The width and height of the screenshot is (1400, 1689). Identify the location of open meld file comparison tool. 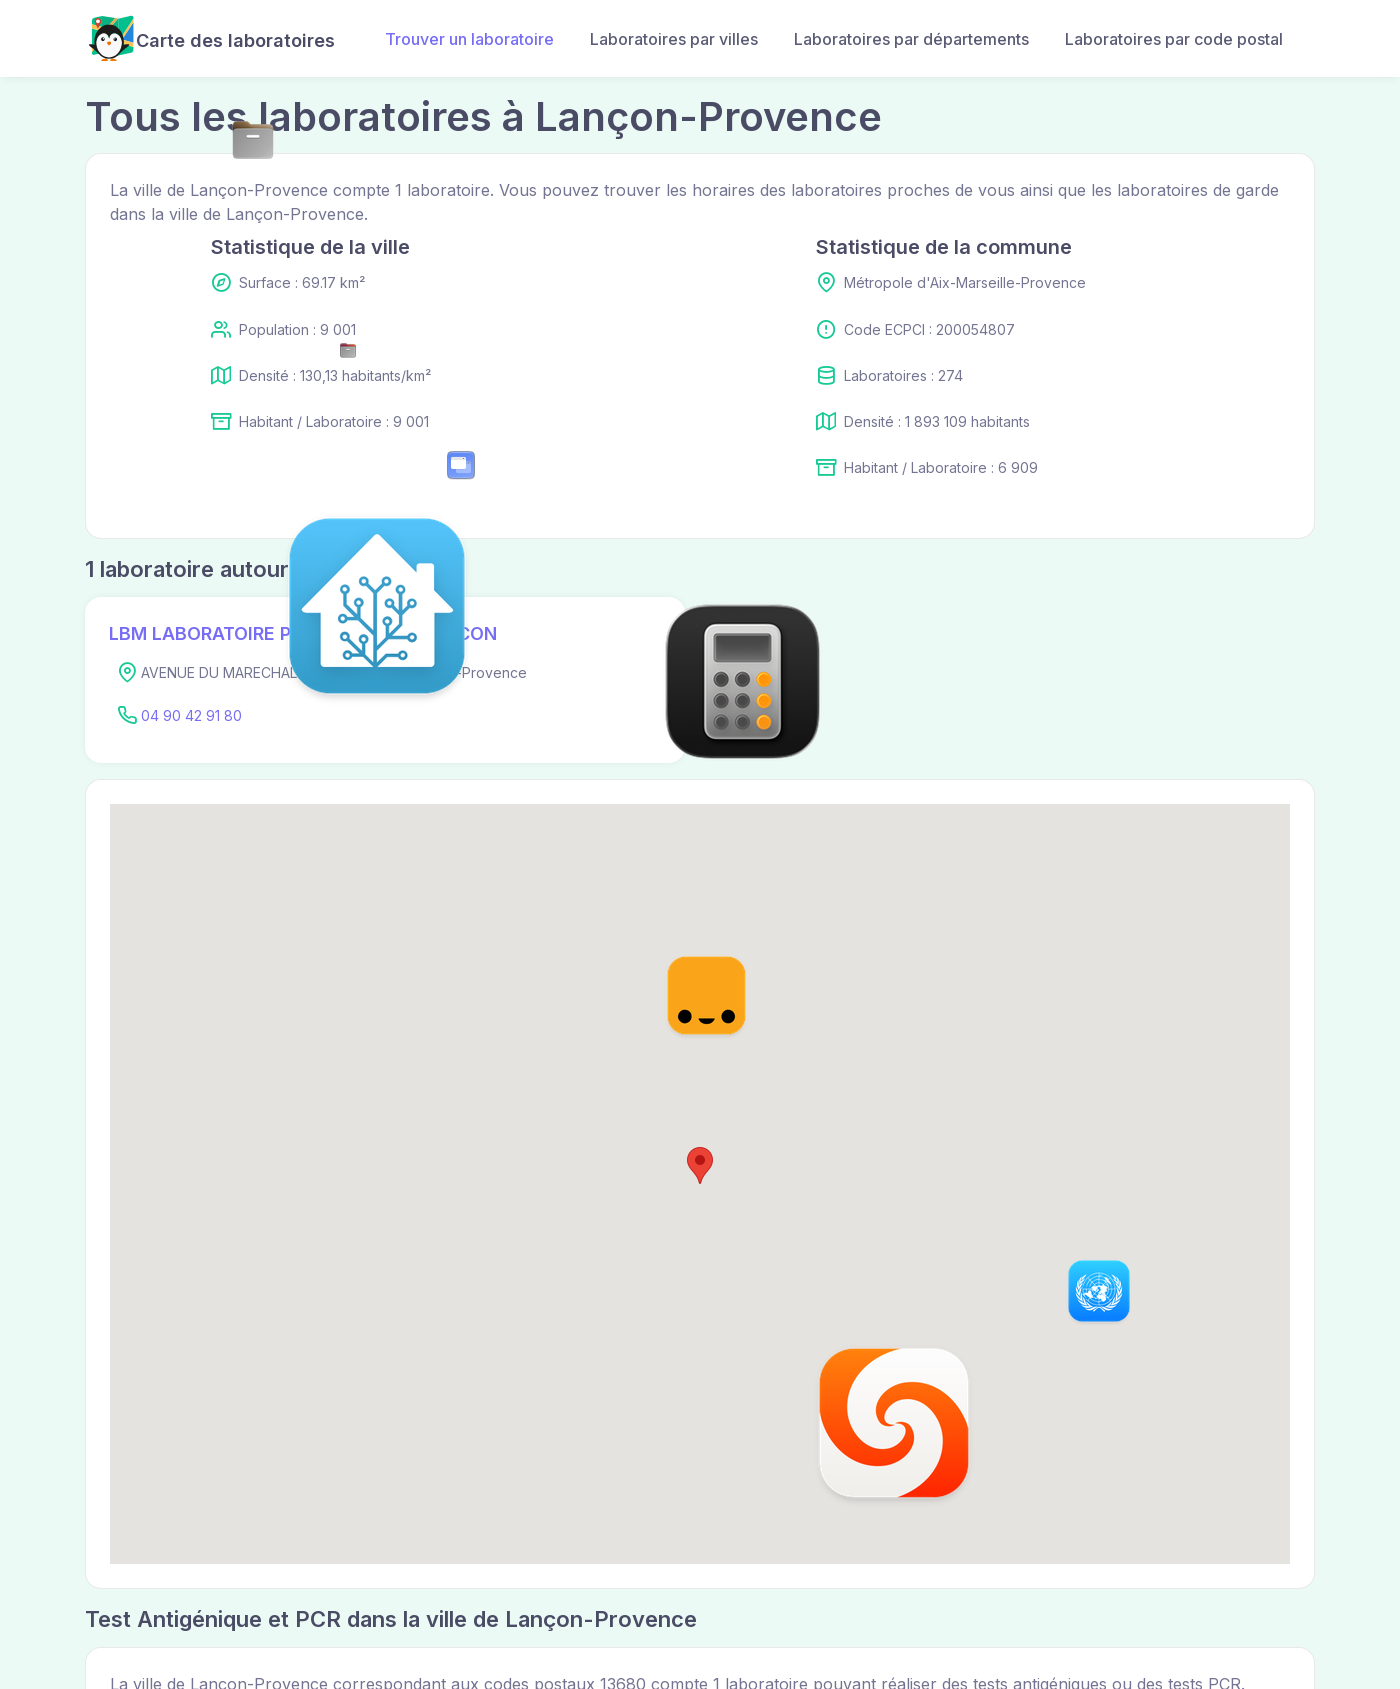
(894, 1423).